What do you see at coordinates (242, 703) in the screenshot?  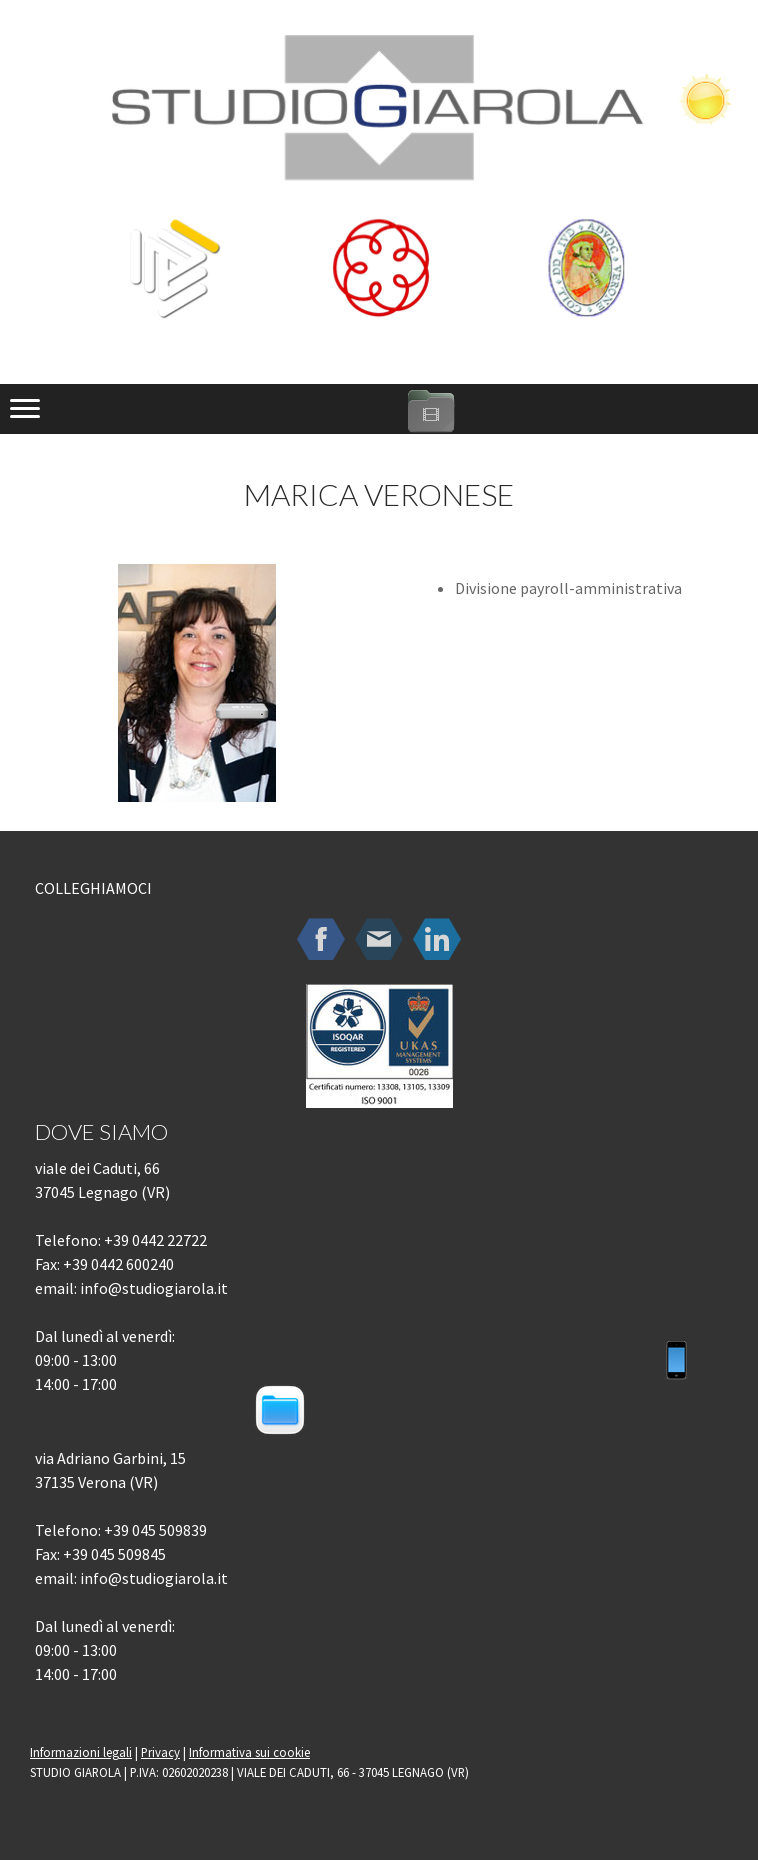 I see `apple tv device or app` at bounding box center [242, 703].